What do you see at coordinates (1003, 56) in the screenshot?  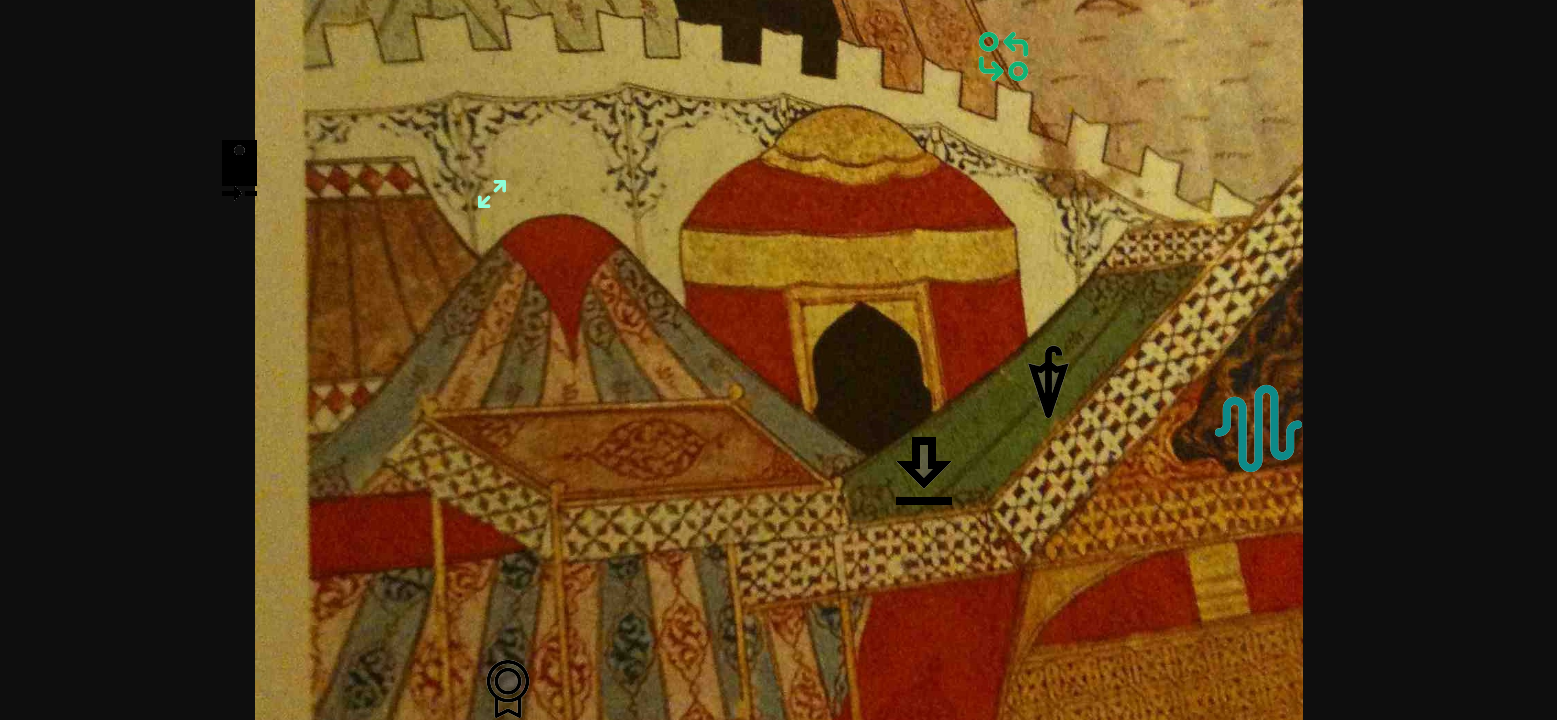 I see `transform or convert selected object` at bounding box center [1003, 56].